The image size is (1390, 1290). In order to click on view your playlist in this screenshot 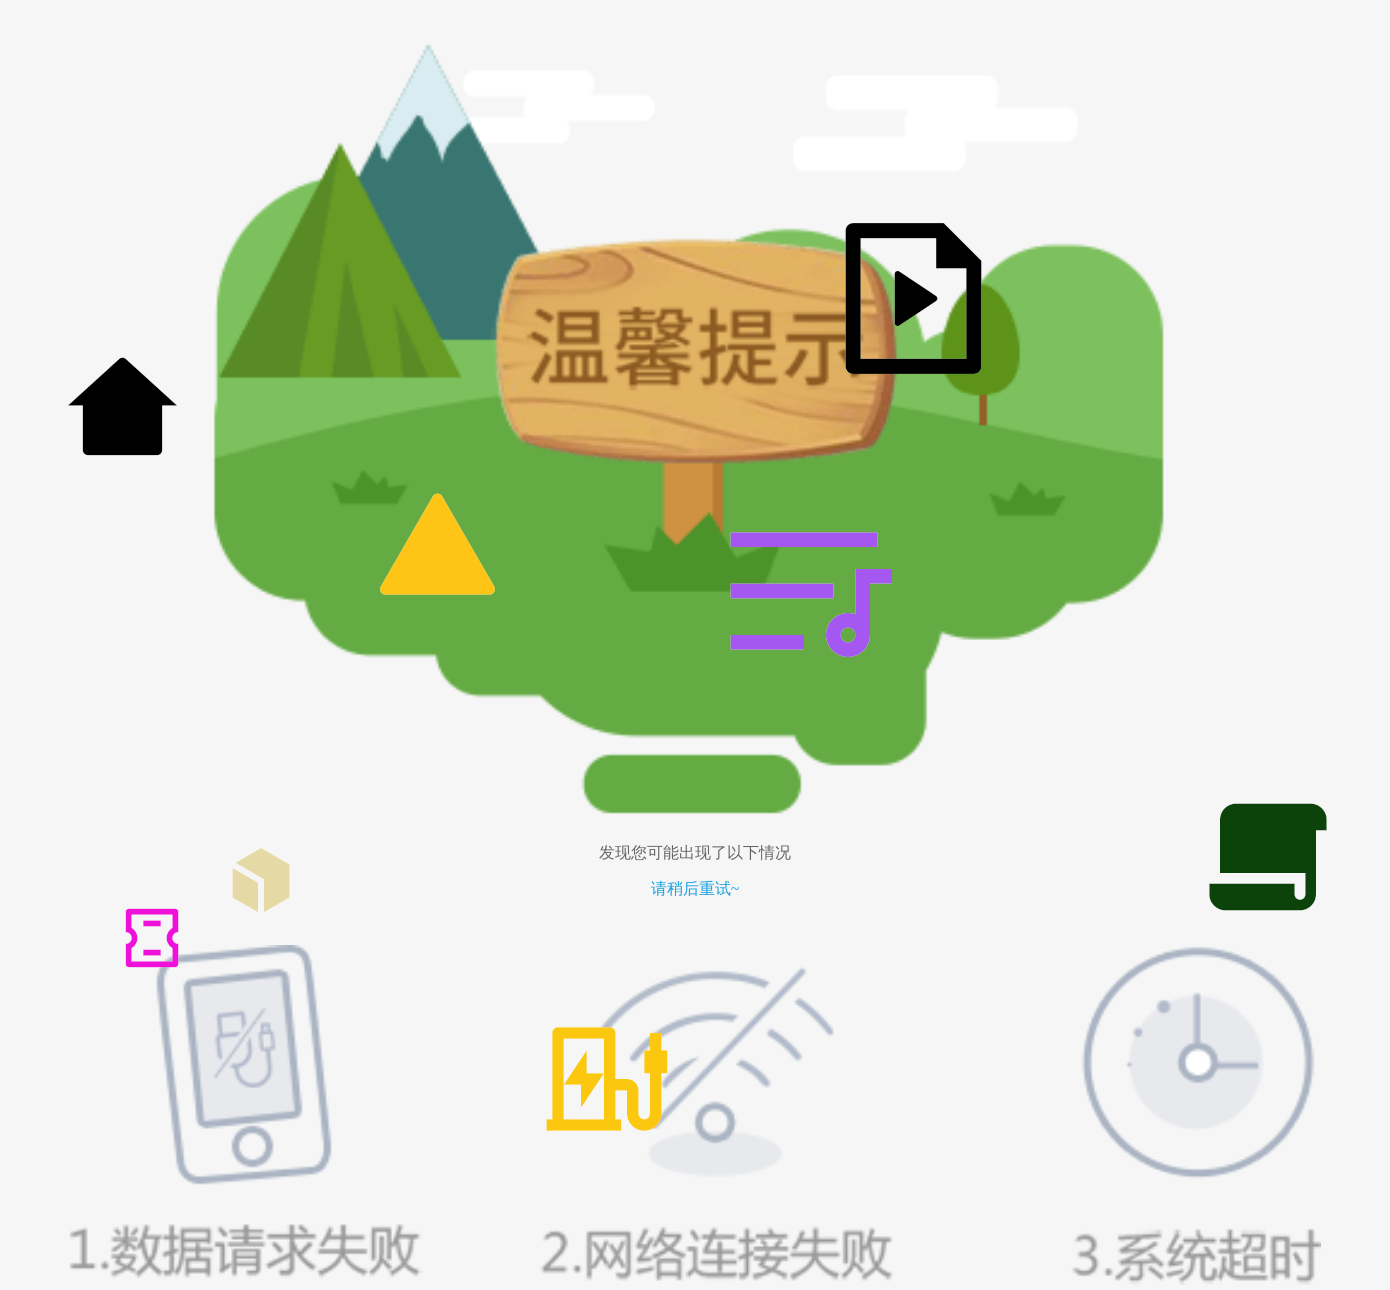, I will do `click(804, 591)`.